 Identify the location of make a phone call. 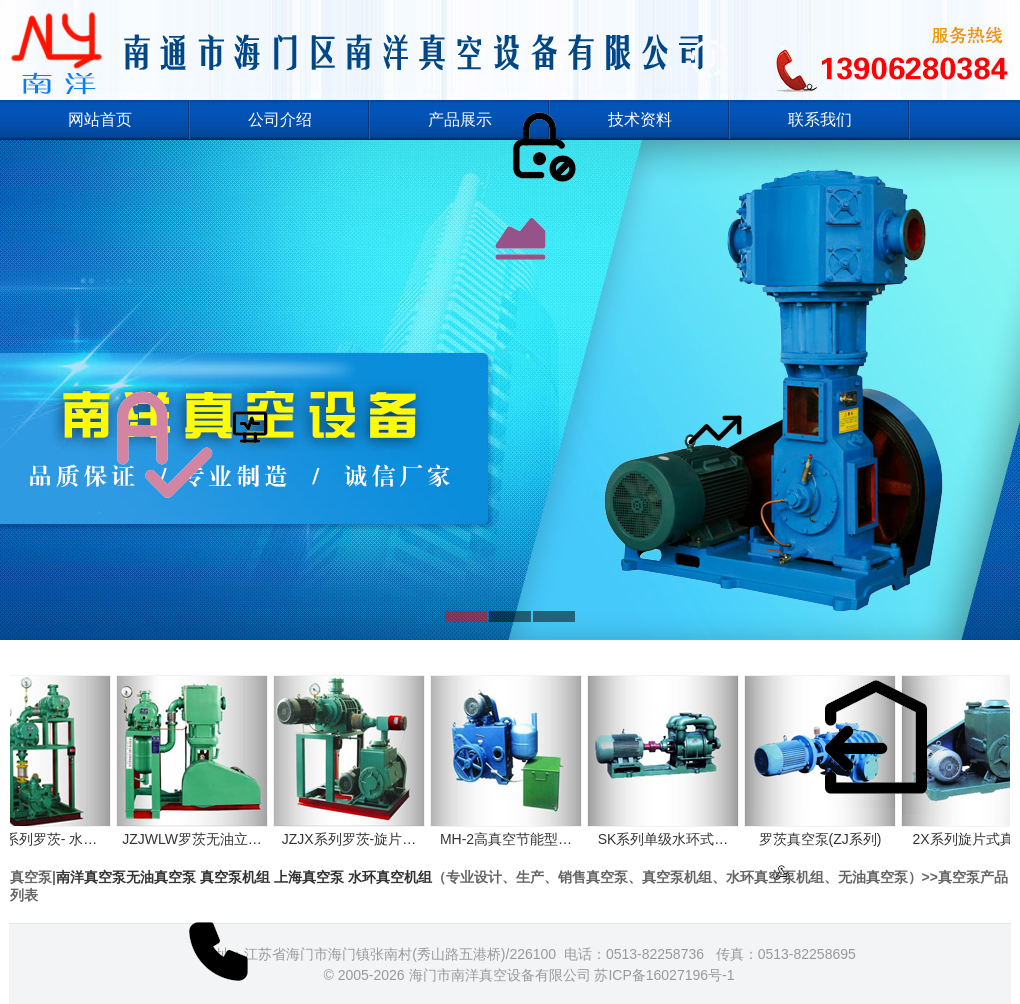
(220, 950).